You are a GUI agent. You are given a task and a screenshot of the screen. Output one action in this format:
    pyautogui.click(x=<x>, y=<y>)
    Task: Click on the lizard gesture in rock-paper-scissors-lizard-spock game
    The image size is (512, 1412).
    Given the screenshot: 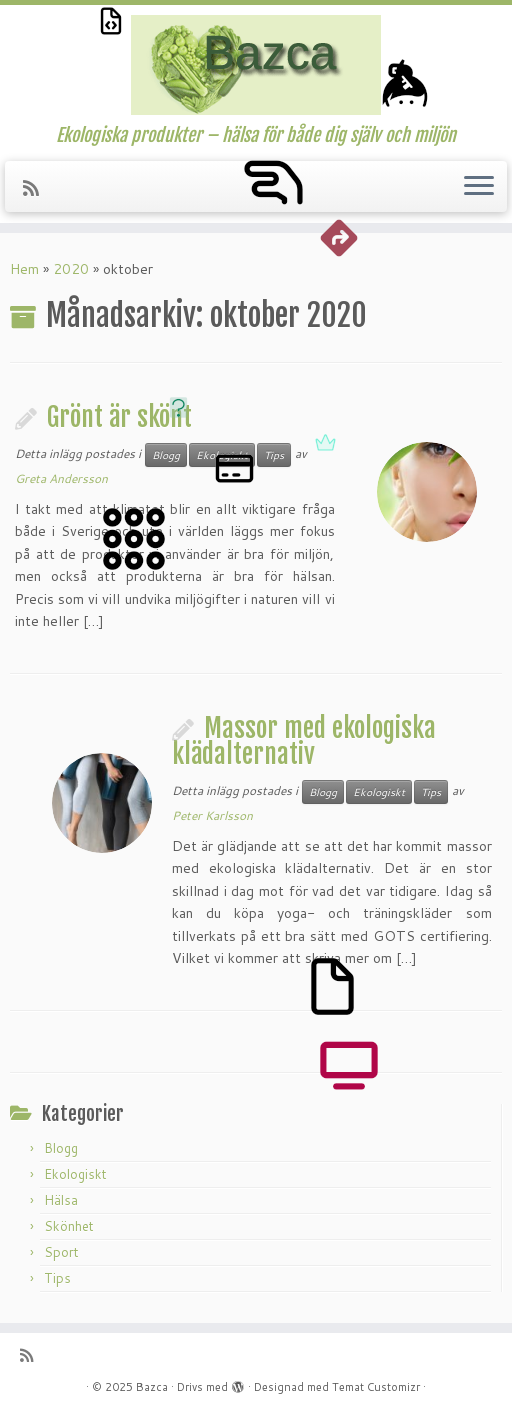 What is the action you would take?
    pyautogui.click(x=273, y=182)
    